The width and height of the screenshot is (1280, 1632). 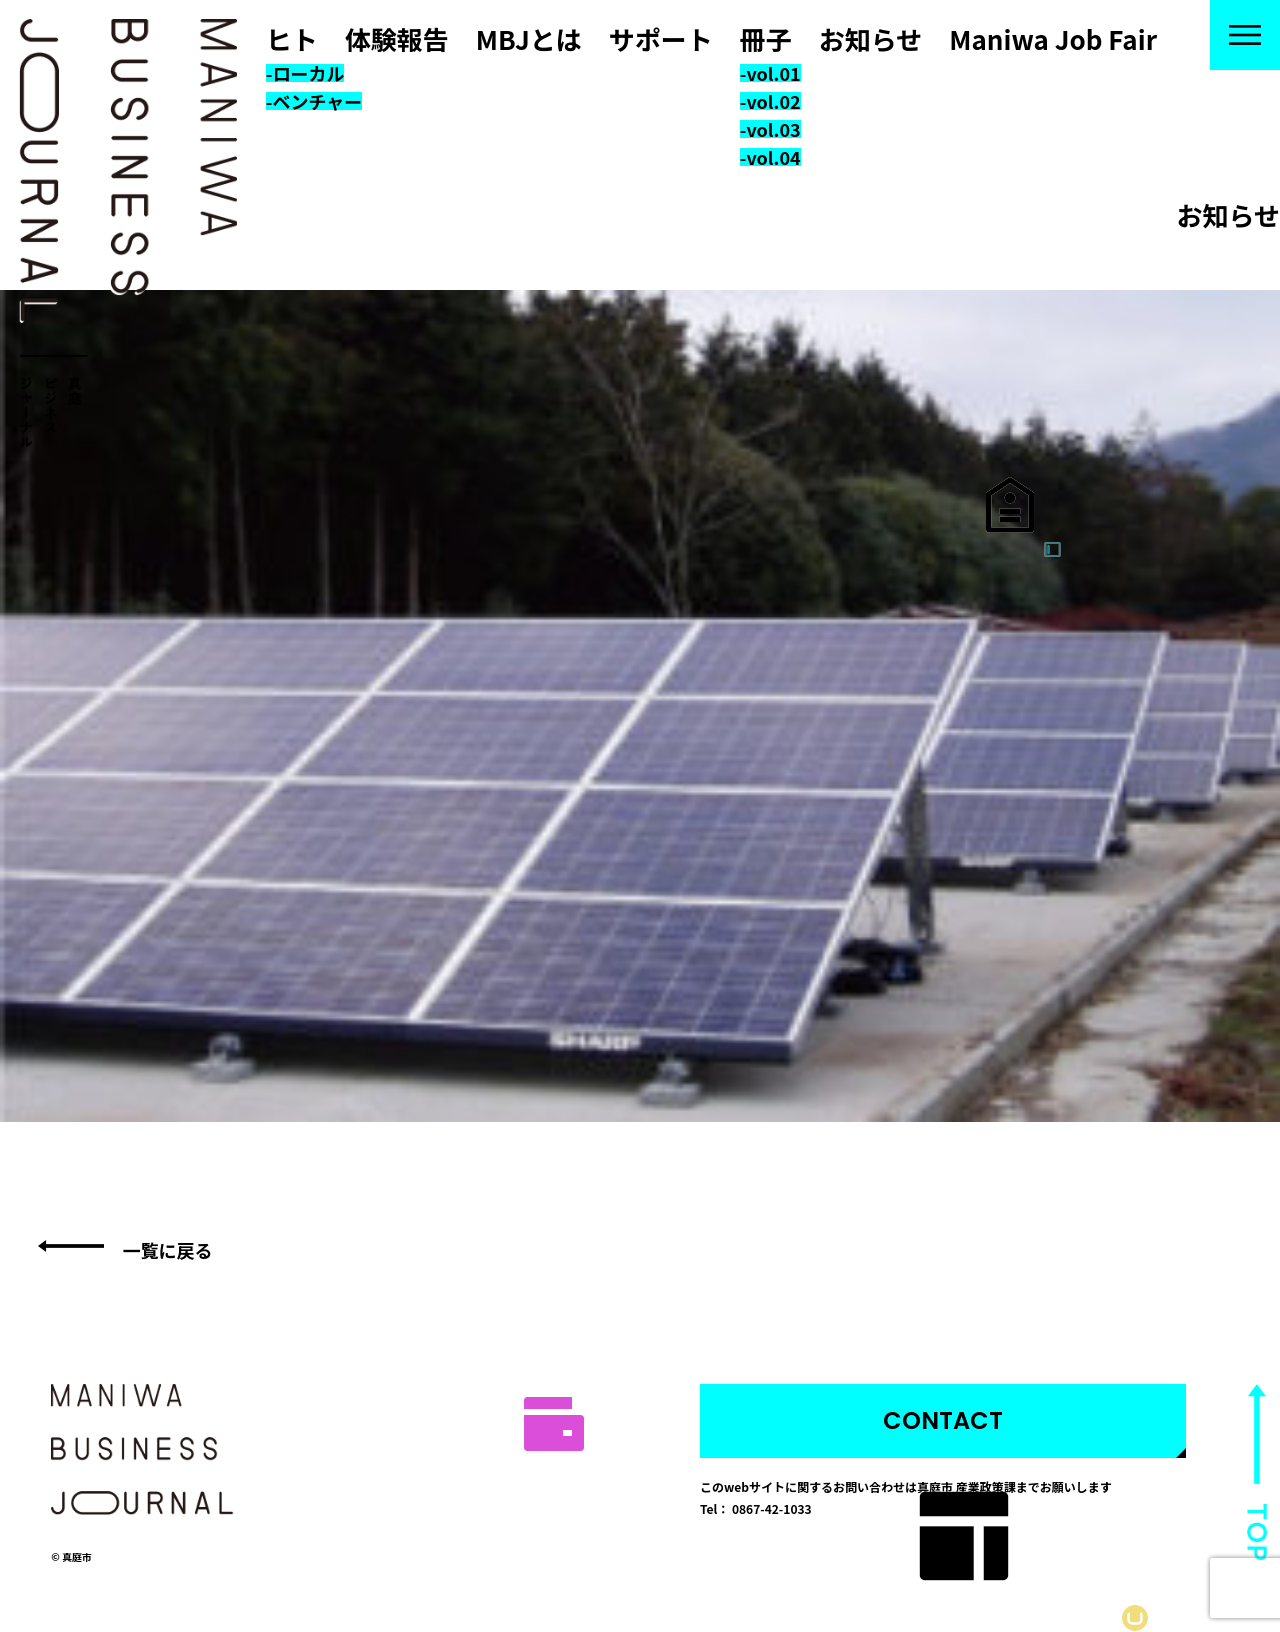 What do you see at coordinates (964, 1536) in the screenshot?
I see `switch to grid or layout view` at bounding box center [964, 1536].